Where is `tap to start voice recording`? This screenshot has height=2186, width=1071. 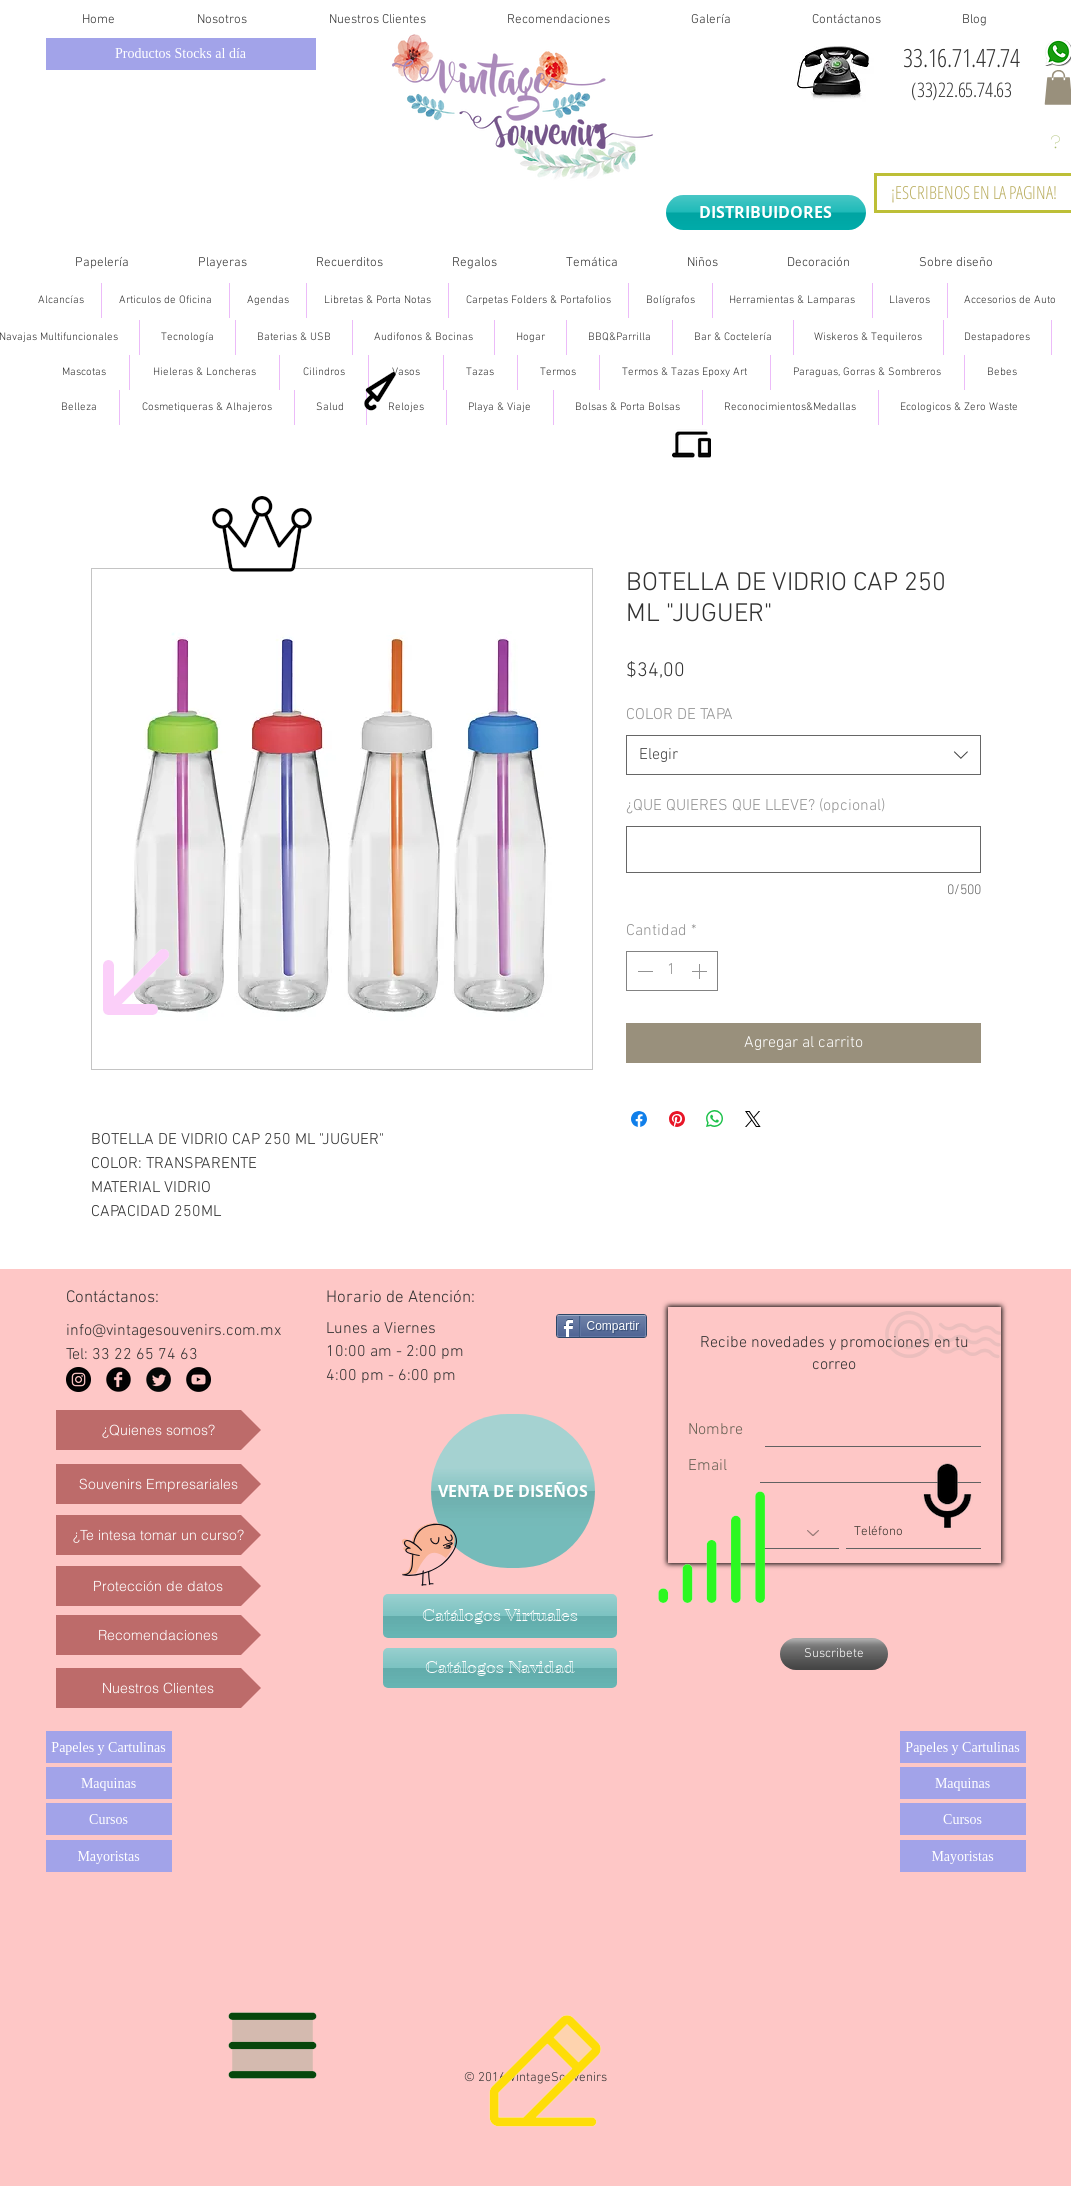
tap to start voice recording is located at coordinates (947, 1497).